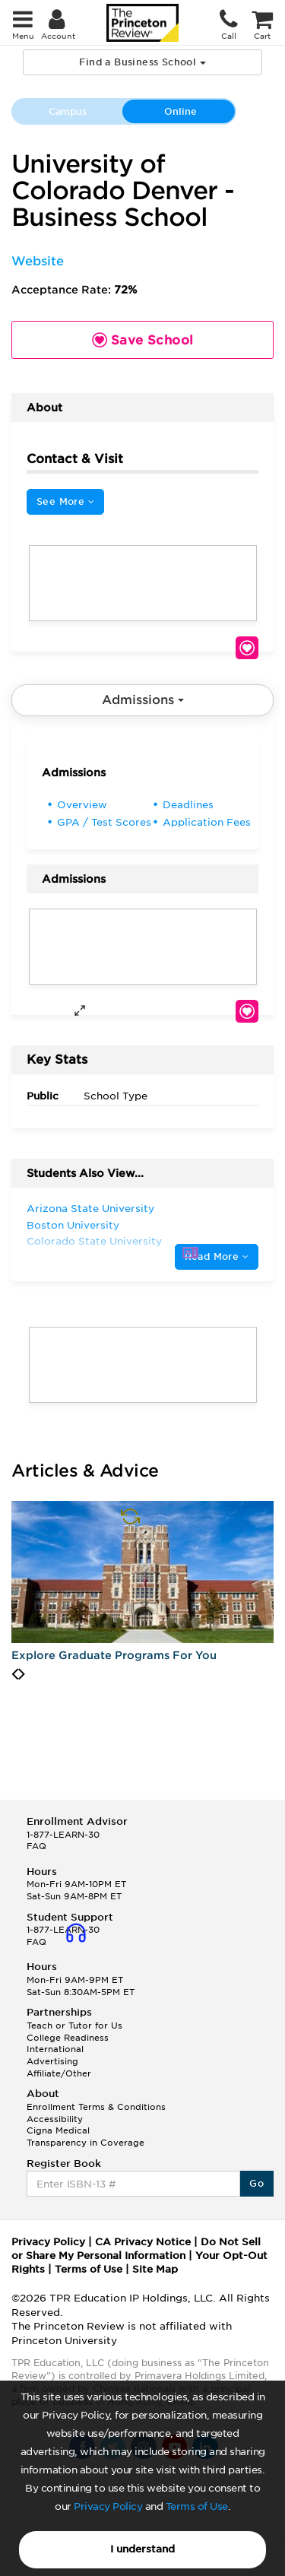 The width and height of the screenshot is (285, 2576). What do you see at coordinates (130, 1516) in the screenshot?
I see `refresh or reload content` at bounding box center [130, 1516].